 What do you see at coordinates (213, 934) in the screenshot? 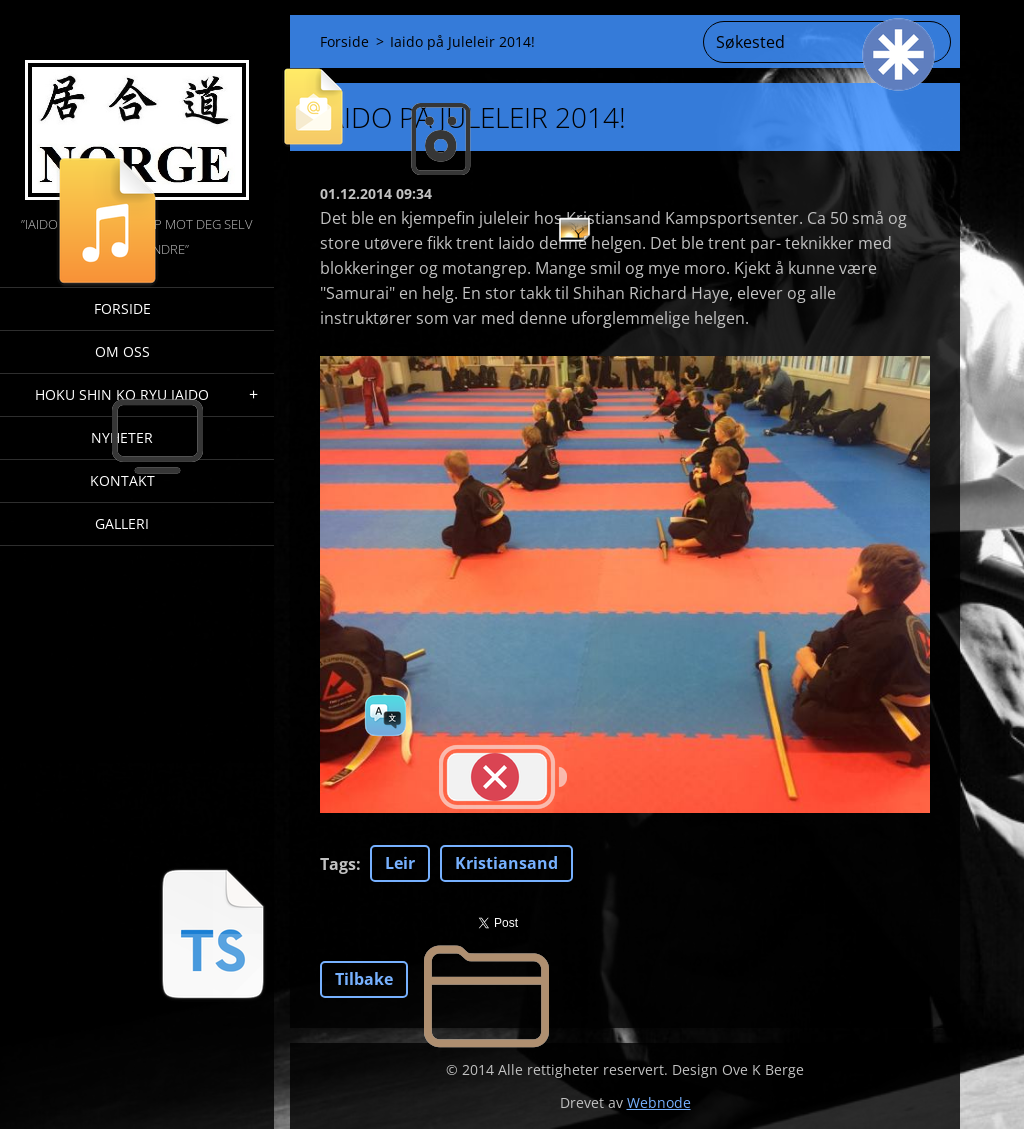
I see `typescript source code file` at bounding box center [213, 934].